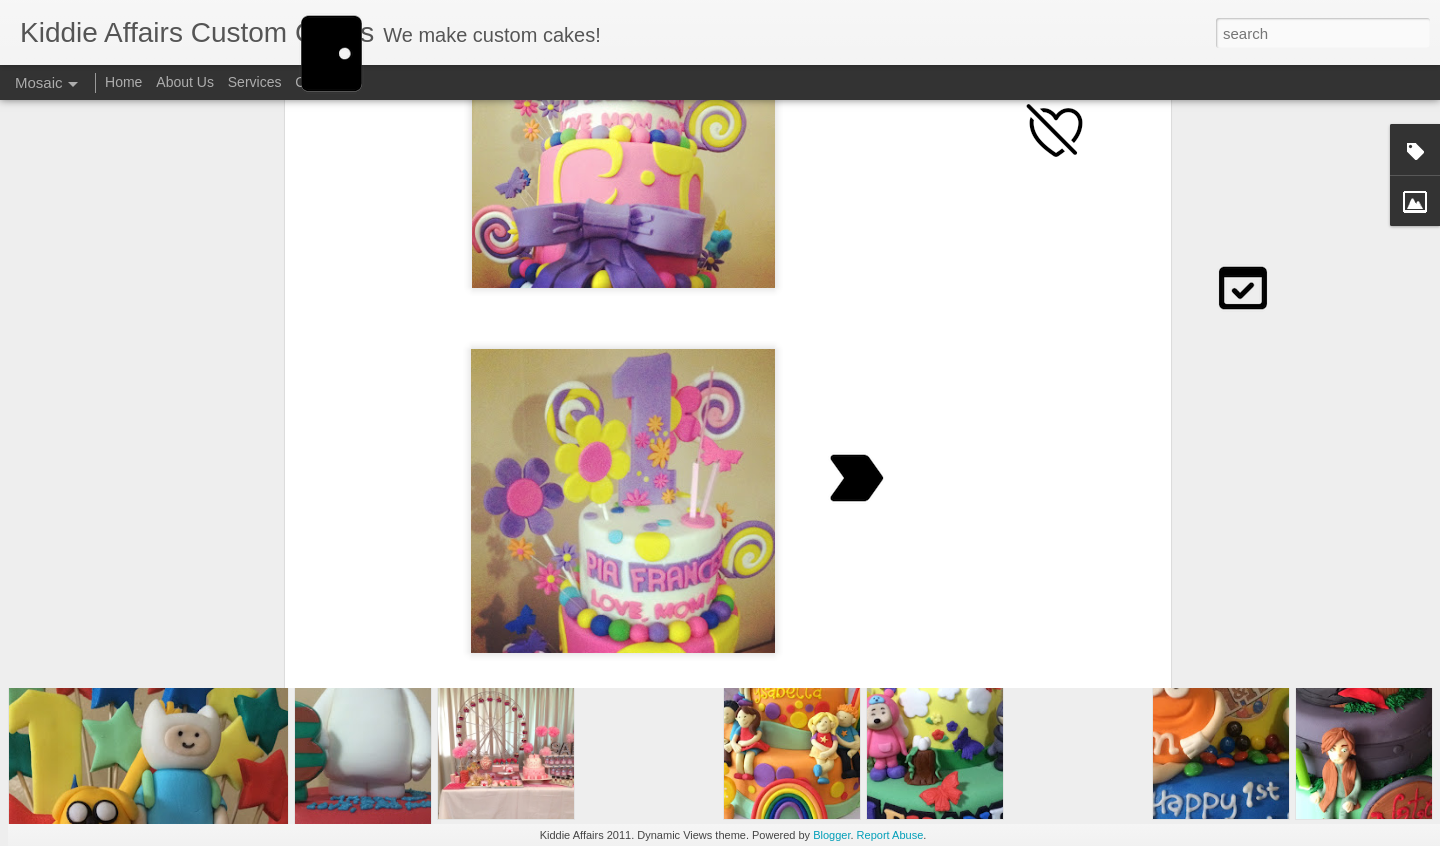  Describe the element at coordinates (1054, 130) in the screenshot. I see `remove from favorites` at that location.